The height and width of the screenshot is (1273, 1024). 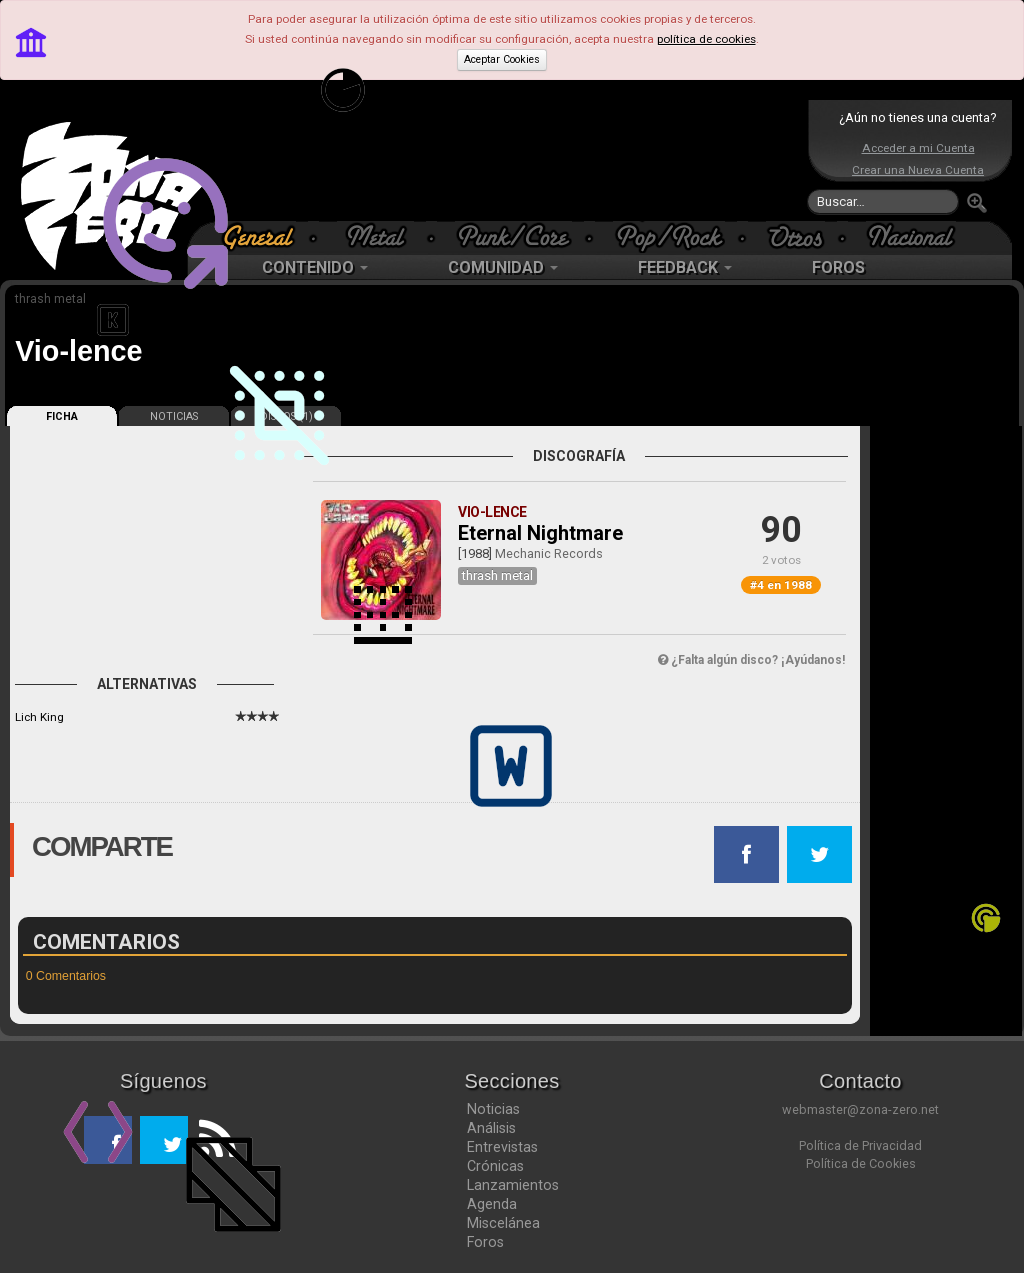 What do you see at coordinates (113, 320) in the screenshot?
I see `keyboard shortcut indicator for the letter K` at bounding box center [113, 320].